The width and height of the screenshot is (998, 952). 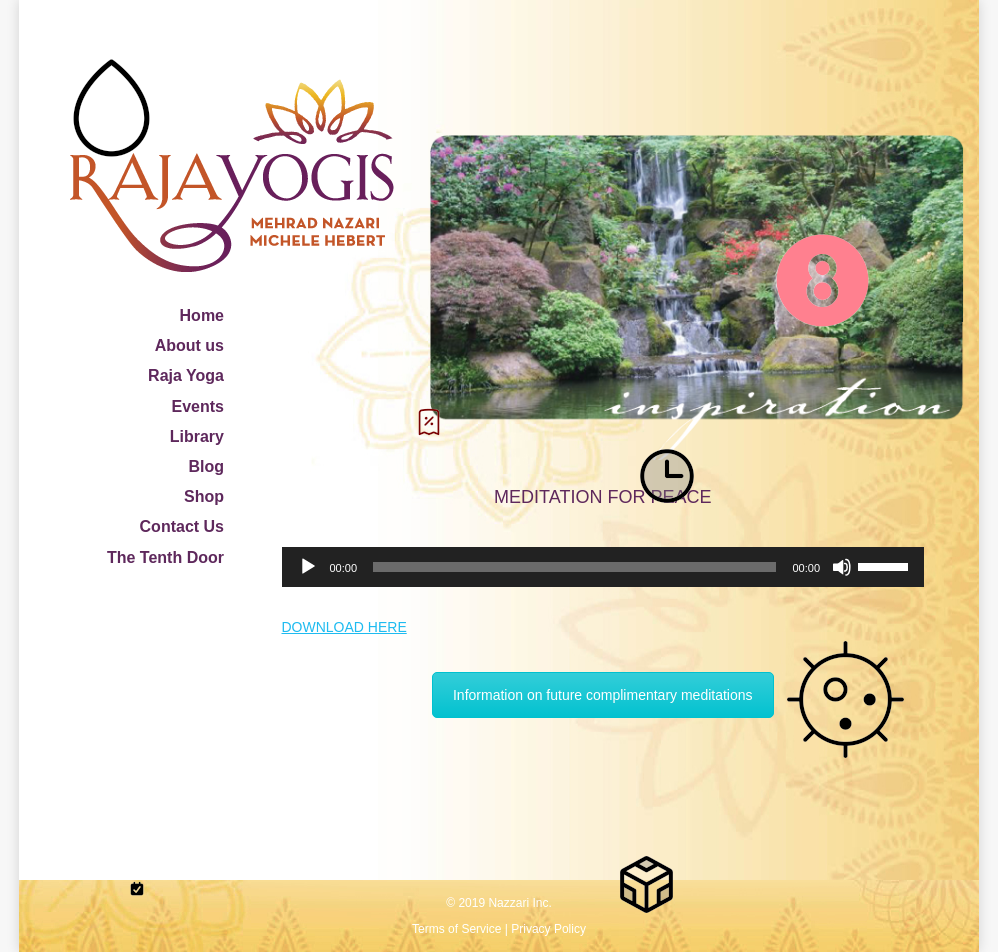 I want to click on indicates water or liquid-related settings, so click(x=111, y=111).